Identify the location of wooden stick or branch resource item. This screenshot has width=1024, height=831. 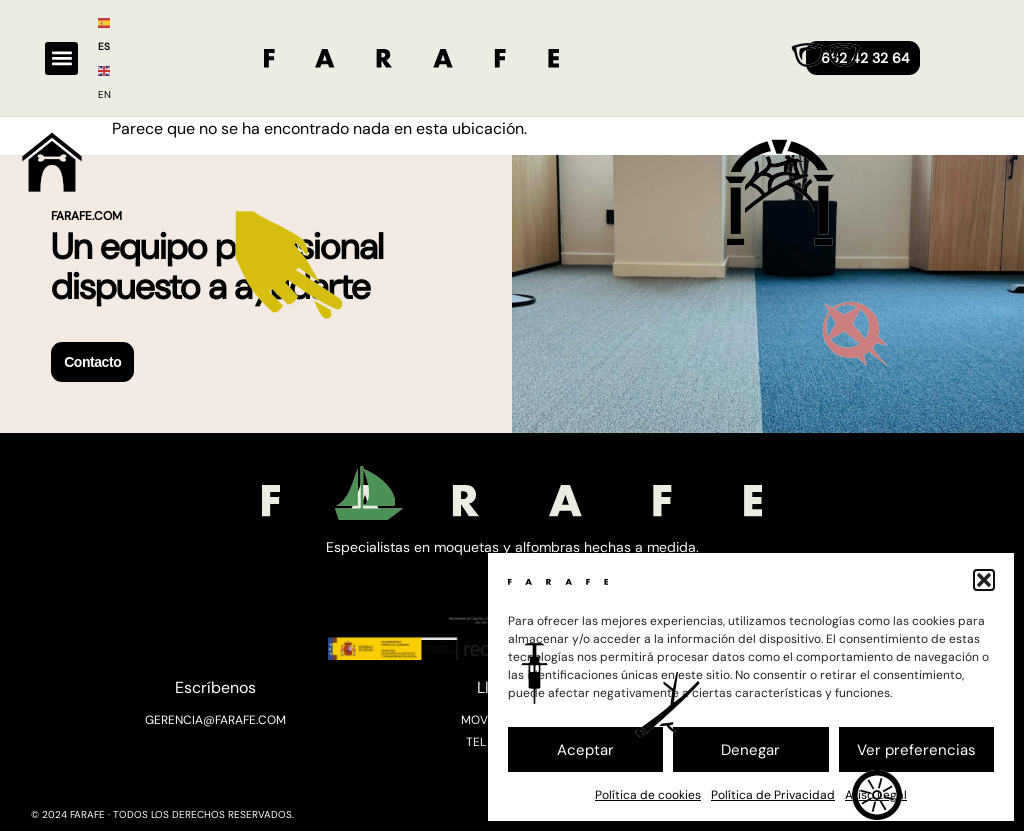
(667, 704).